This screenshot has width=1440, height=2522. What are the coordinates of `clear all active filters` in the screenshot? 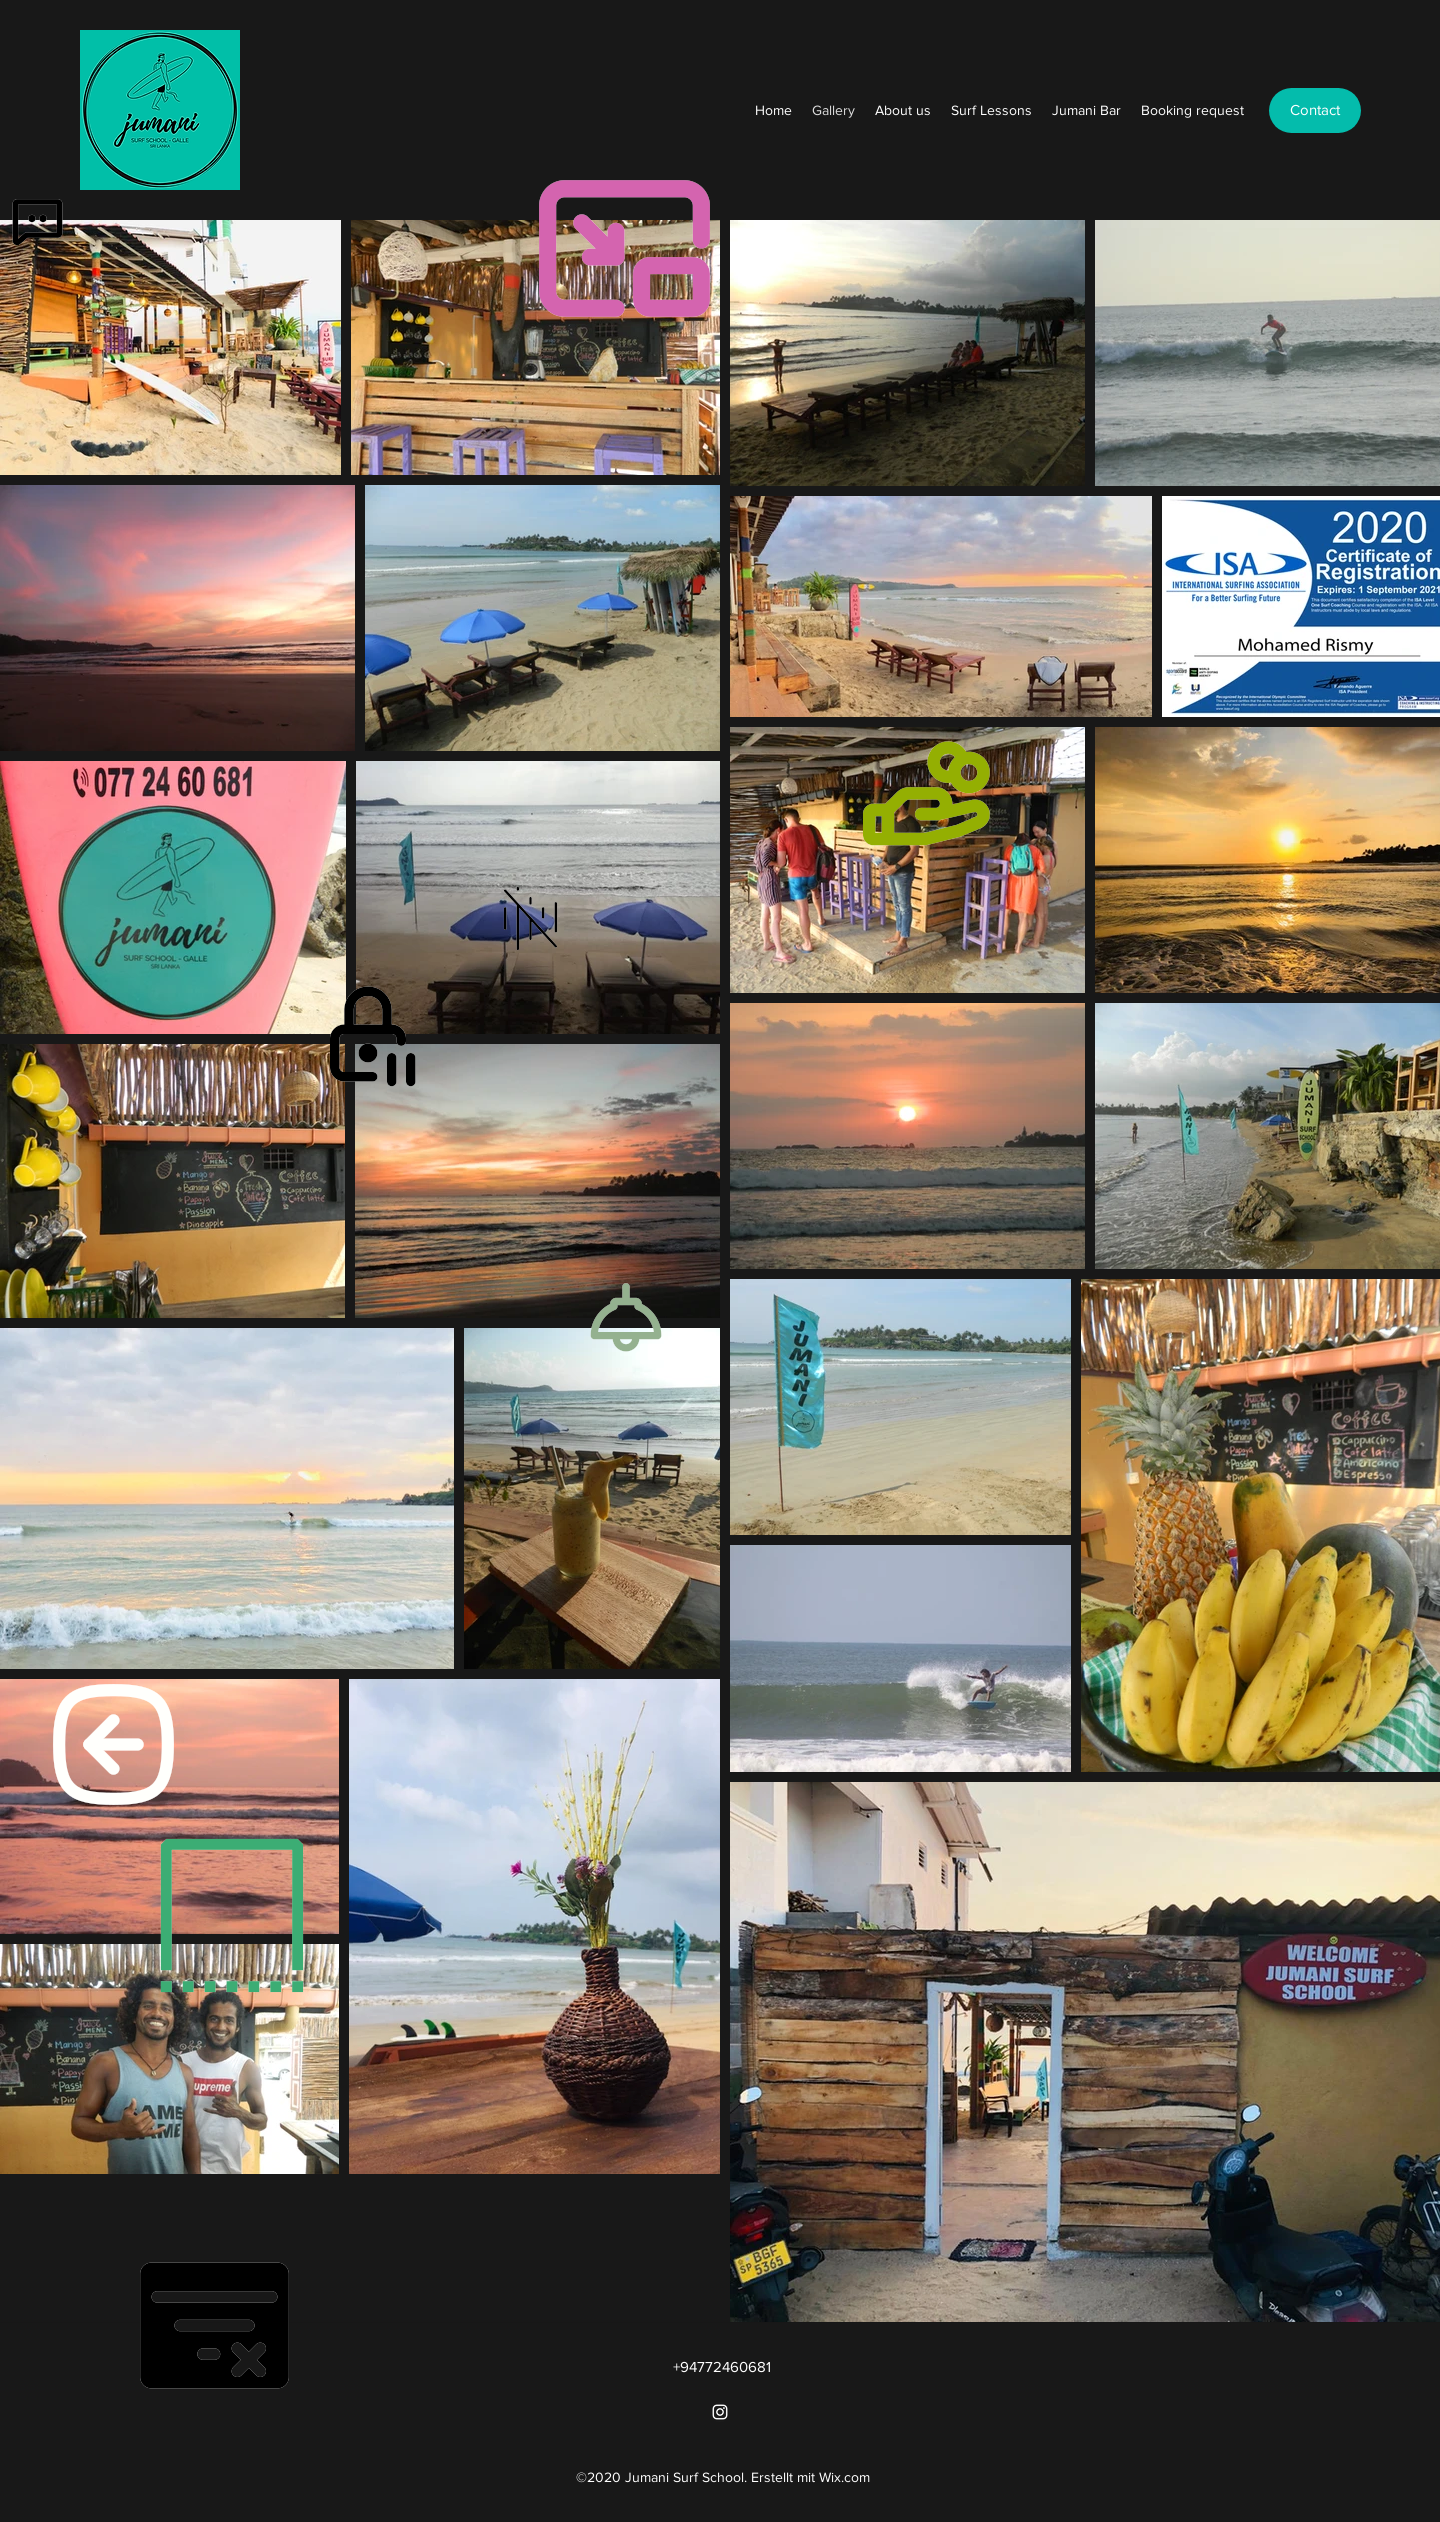 It's located at (214, 2325).